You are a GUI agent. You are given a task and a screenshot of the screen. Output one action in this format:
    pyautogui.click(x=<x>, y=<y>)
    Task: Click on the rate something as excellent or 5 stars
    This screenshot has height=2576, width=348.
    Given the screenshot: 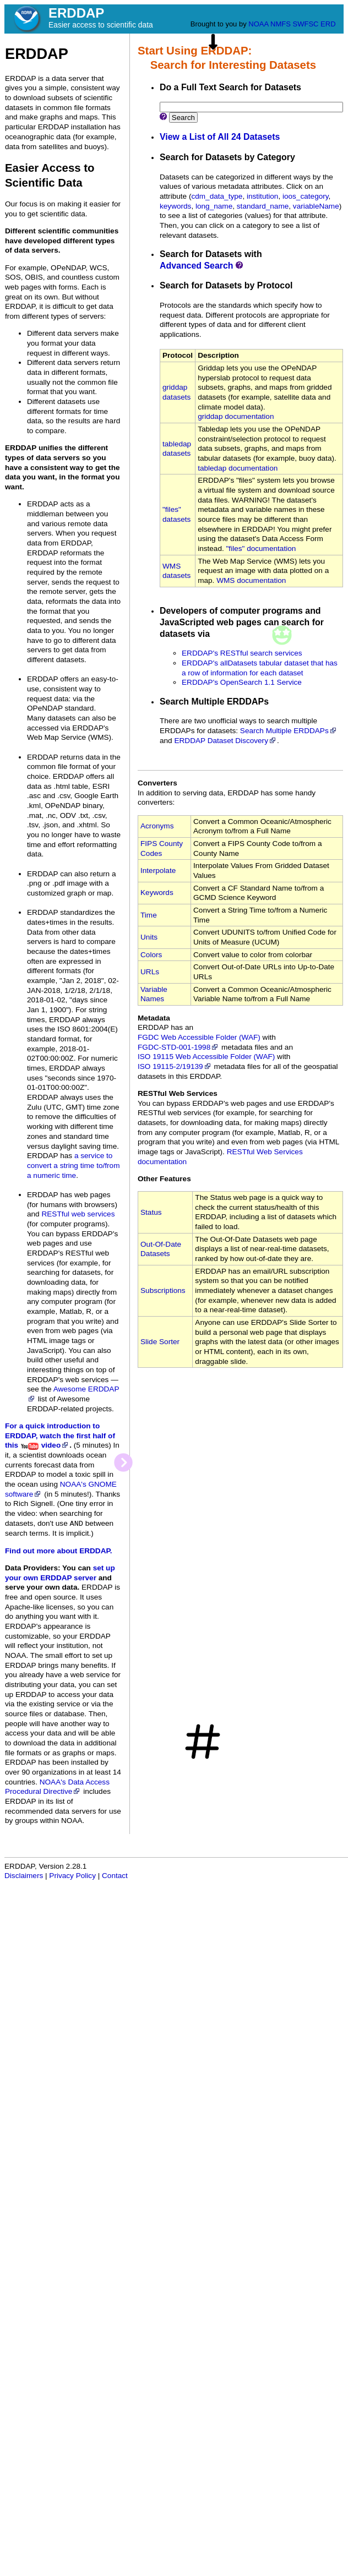 What is the action you would take?
    pyautogui.click(x=282, y=635)
    